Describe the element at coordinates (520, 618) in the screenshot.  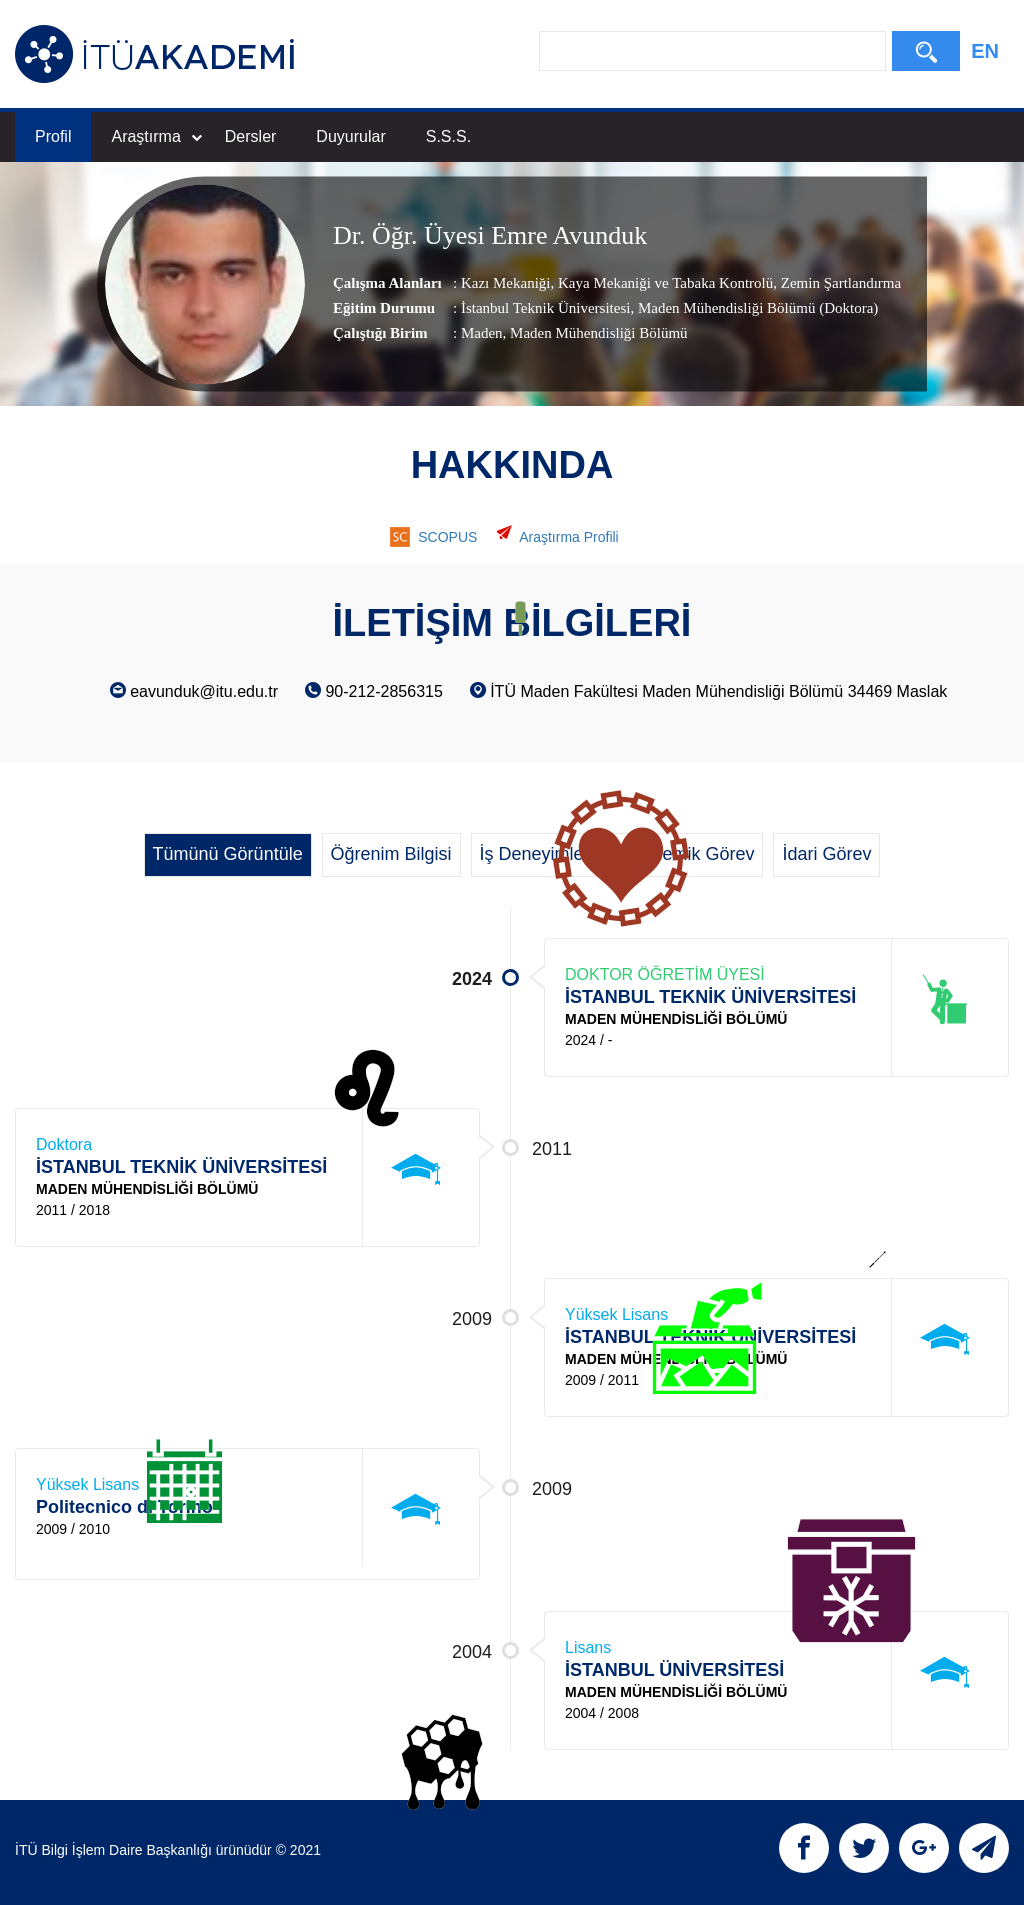
I see `select ice pop or popsicle treat` at that location.